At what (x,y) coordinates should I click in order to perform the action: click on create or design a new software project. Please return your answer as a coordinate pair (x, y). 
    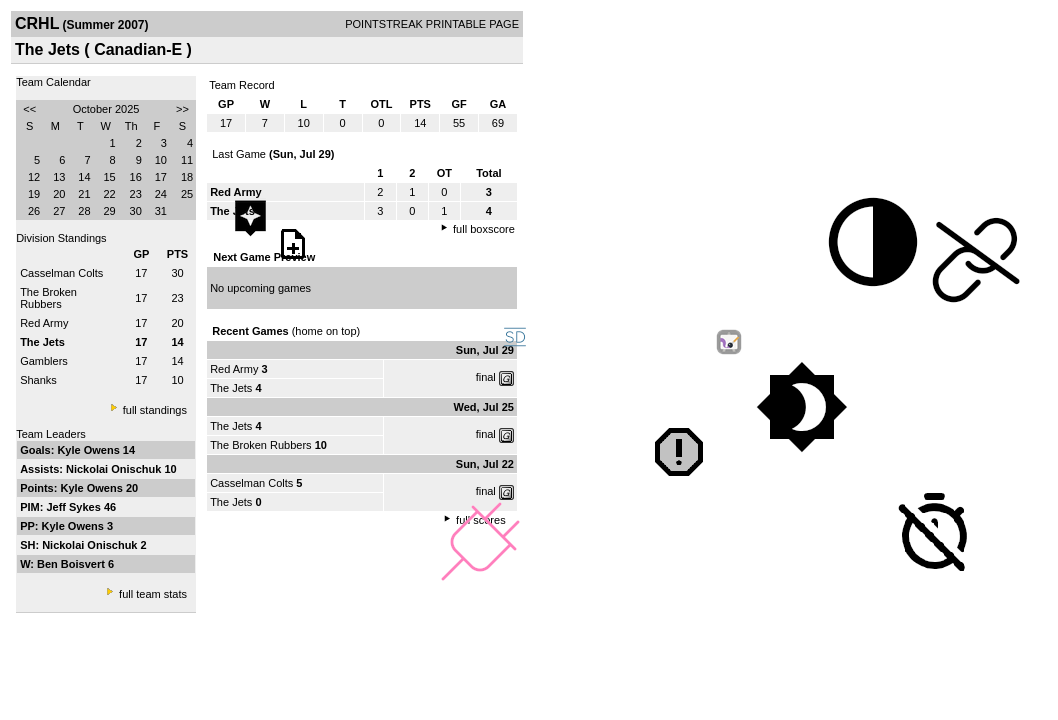
    Looking at the image, I should click on (729, 342).